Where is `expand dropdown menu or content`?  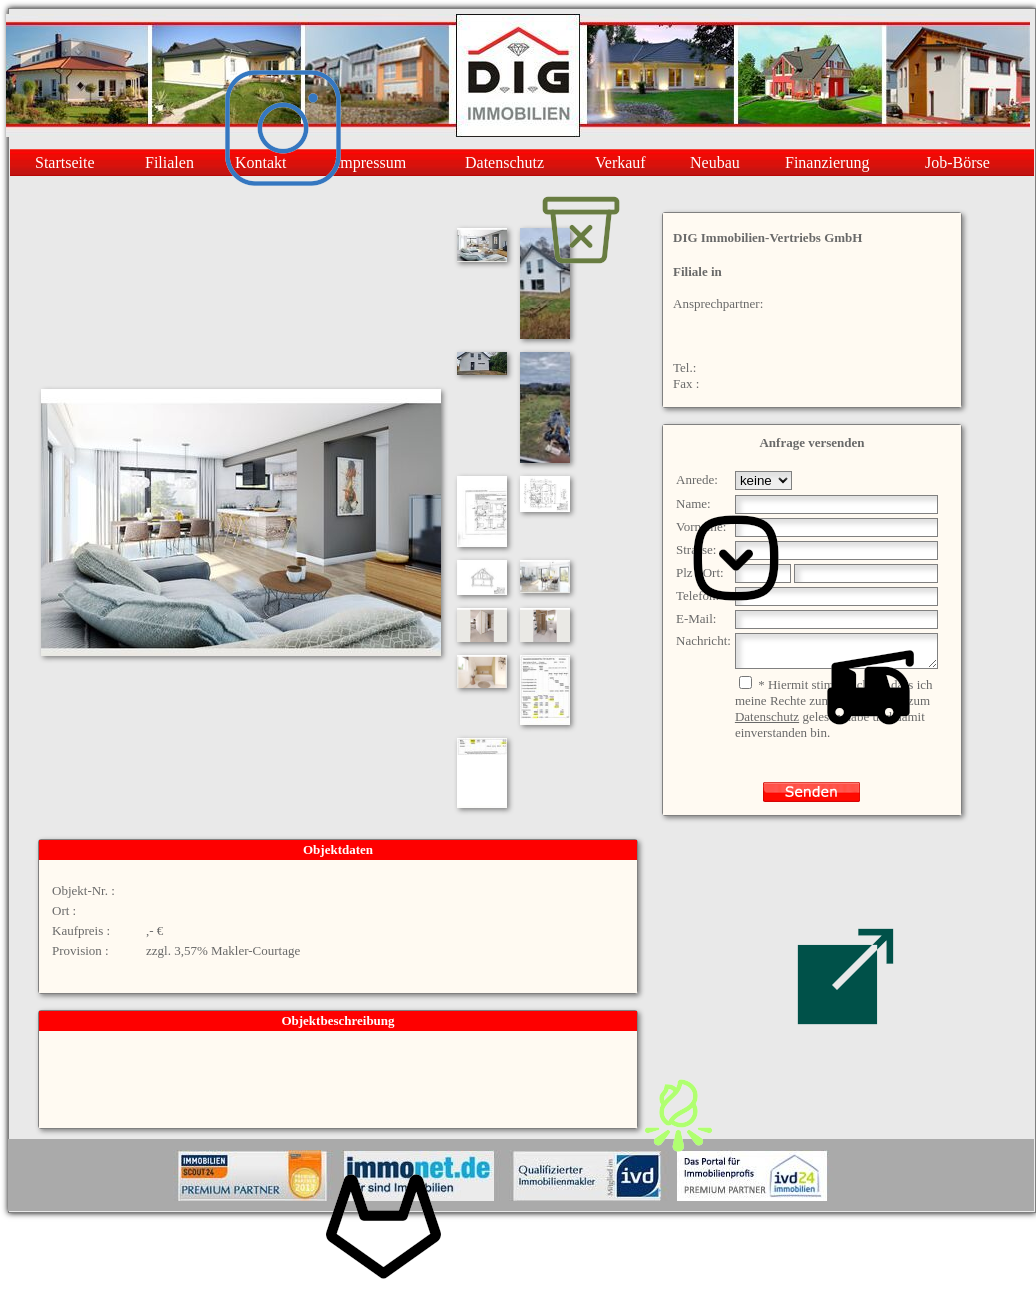
expand dropdown menu or content is located at coordinates (736, 558).